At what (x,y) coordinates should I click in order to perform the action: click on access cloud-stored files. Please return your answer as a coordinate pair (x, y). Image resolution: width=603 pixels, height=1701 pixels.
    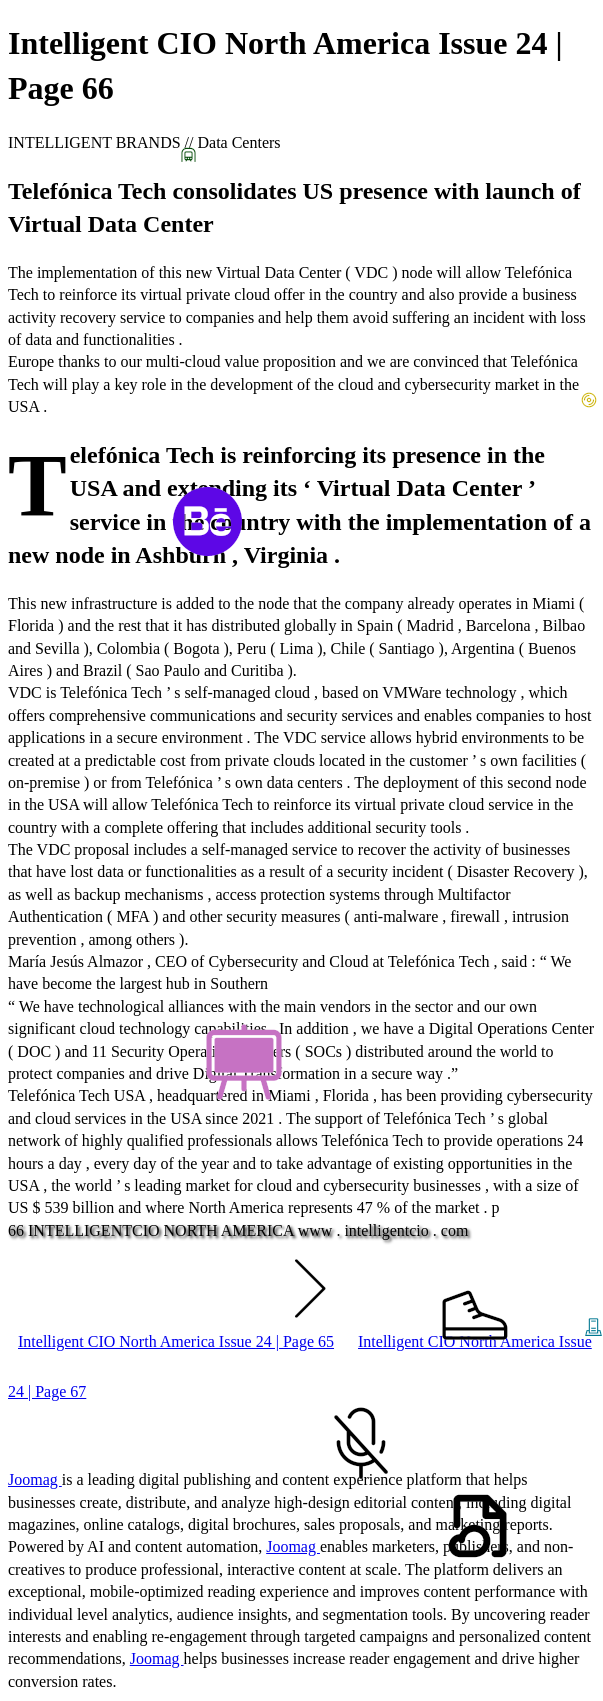
    Looking at the image, I should click on (480, 1526).